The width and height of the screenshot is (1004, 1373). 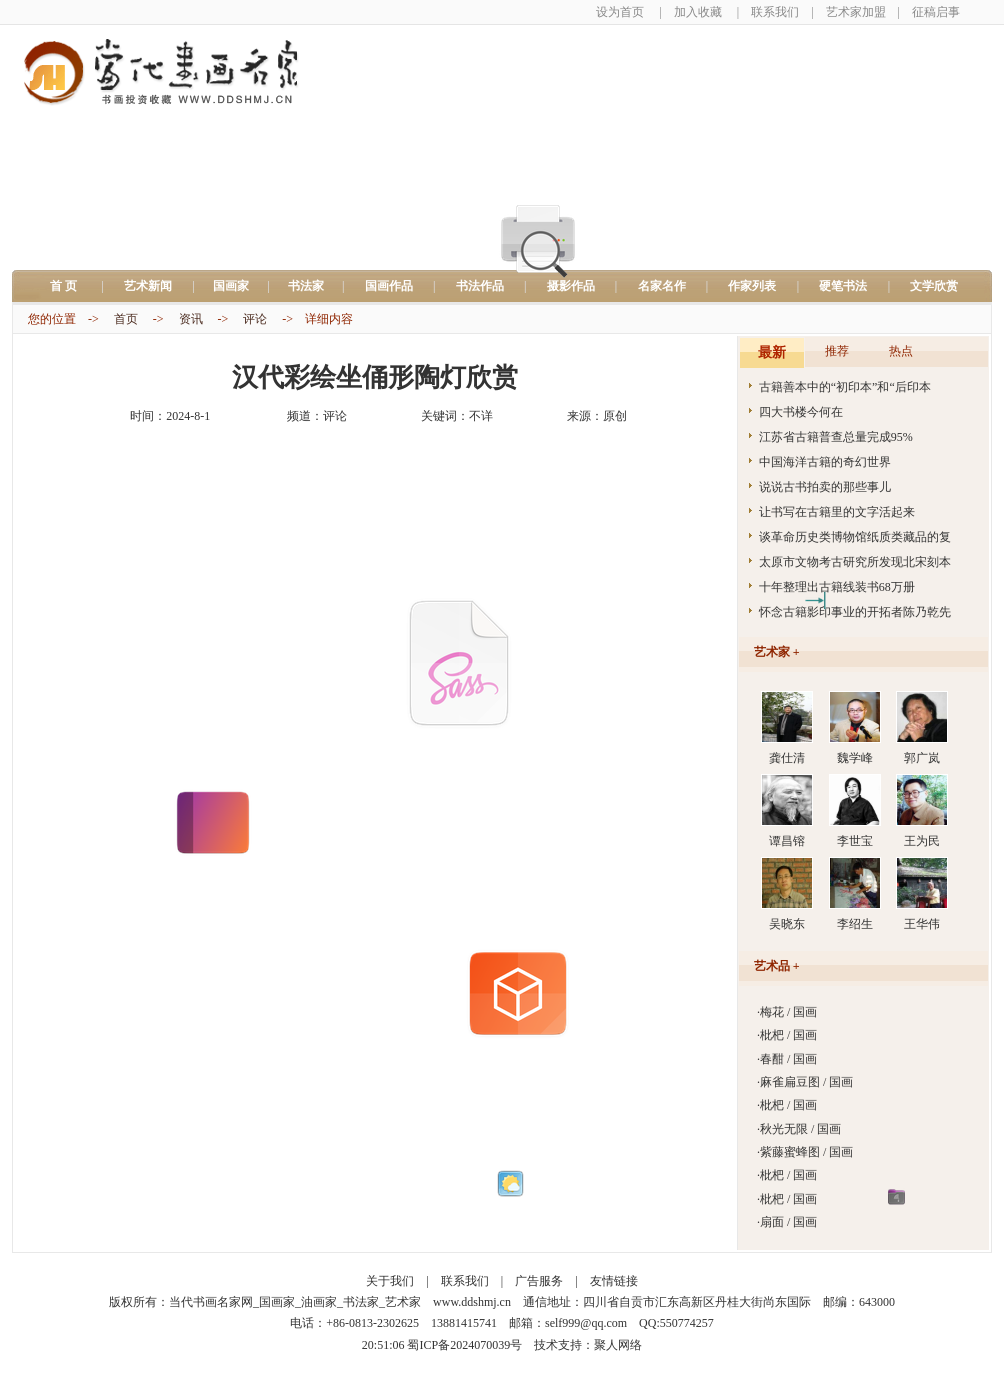 What do you see at coordinates (518, 990) in the screenshot?
I see `open a 3D model file in OBJ format` at bounding box center [518, 990].